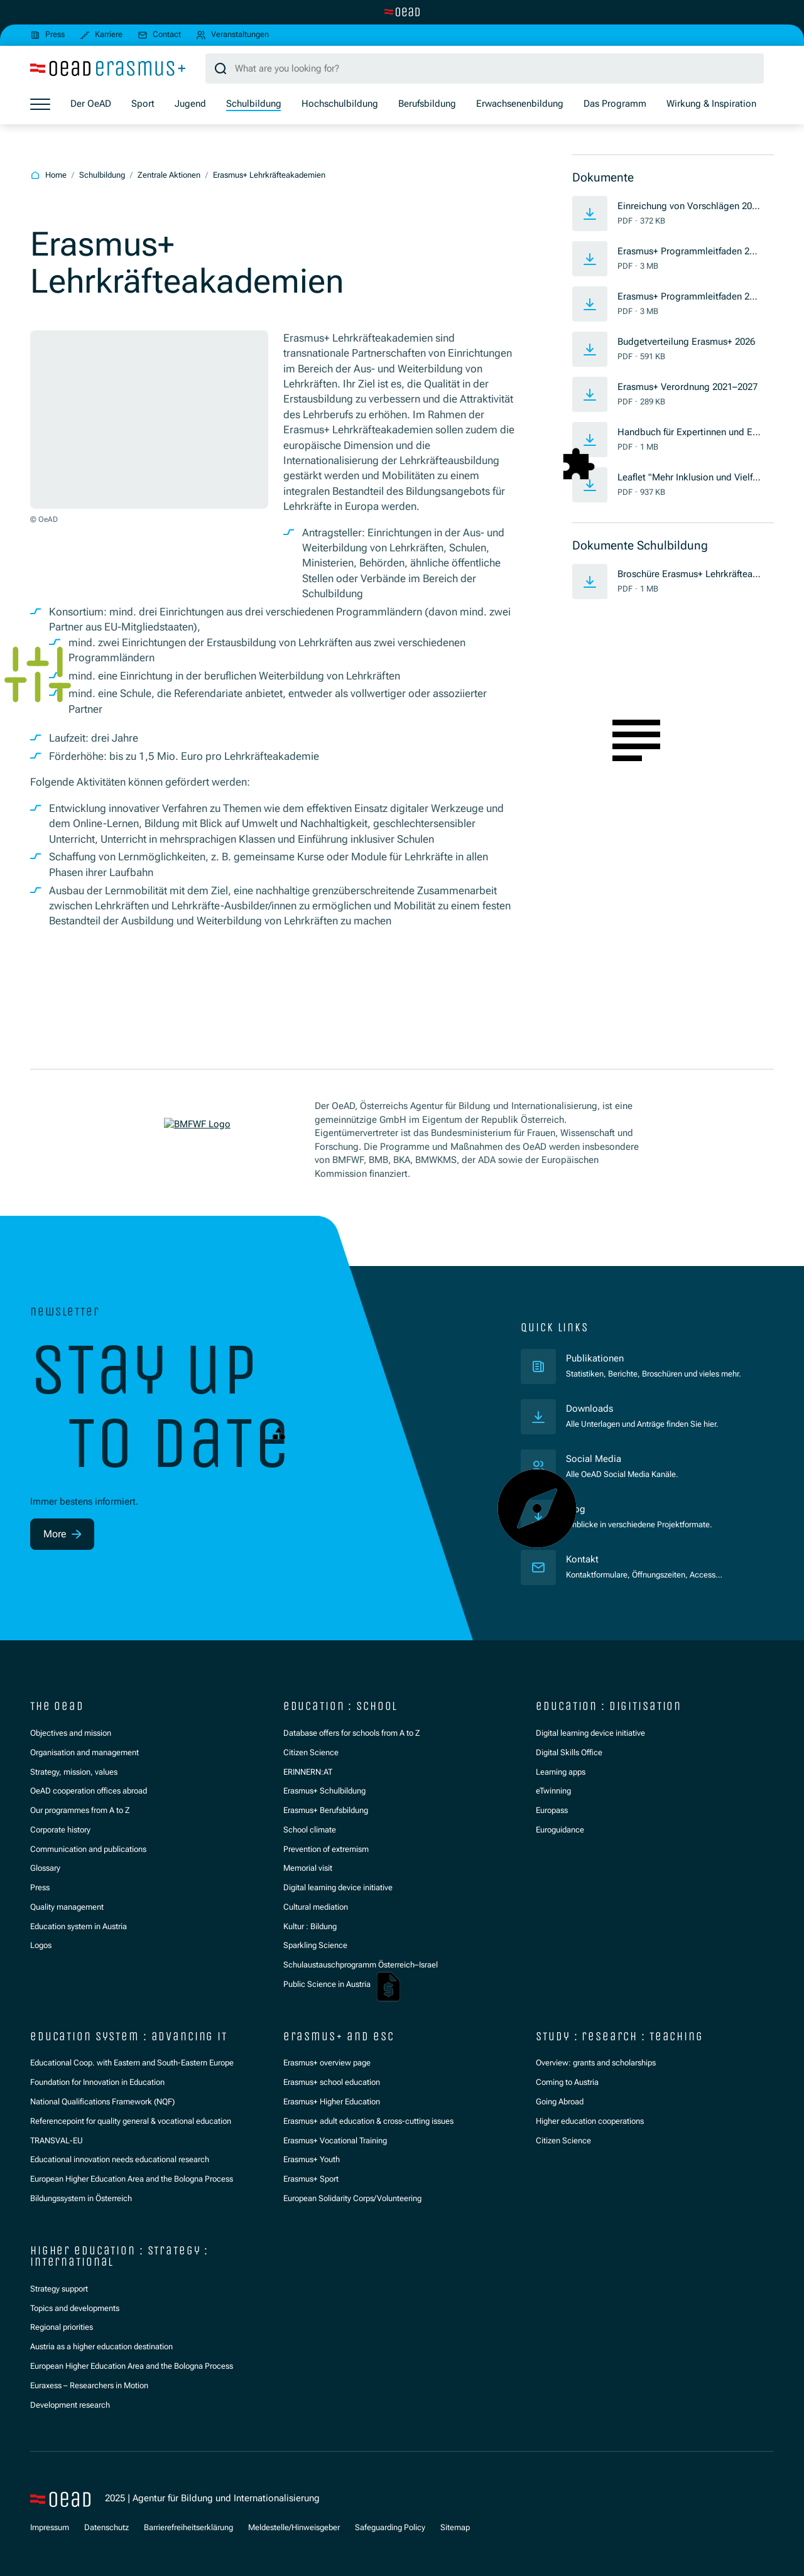  I want to click on access navigation or direction features, so click(537, 1508).